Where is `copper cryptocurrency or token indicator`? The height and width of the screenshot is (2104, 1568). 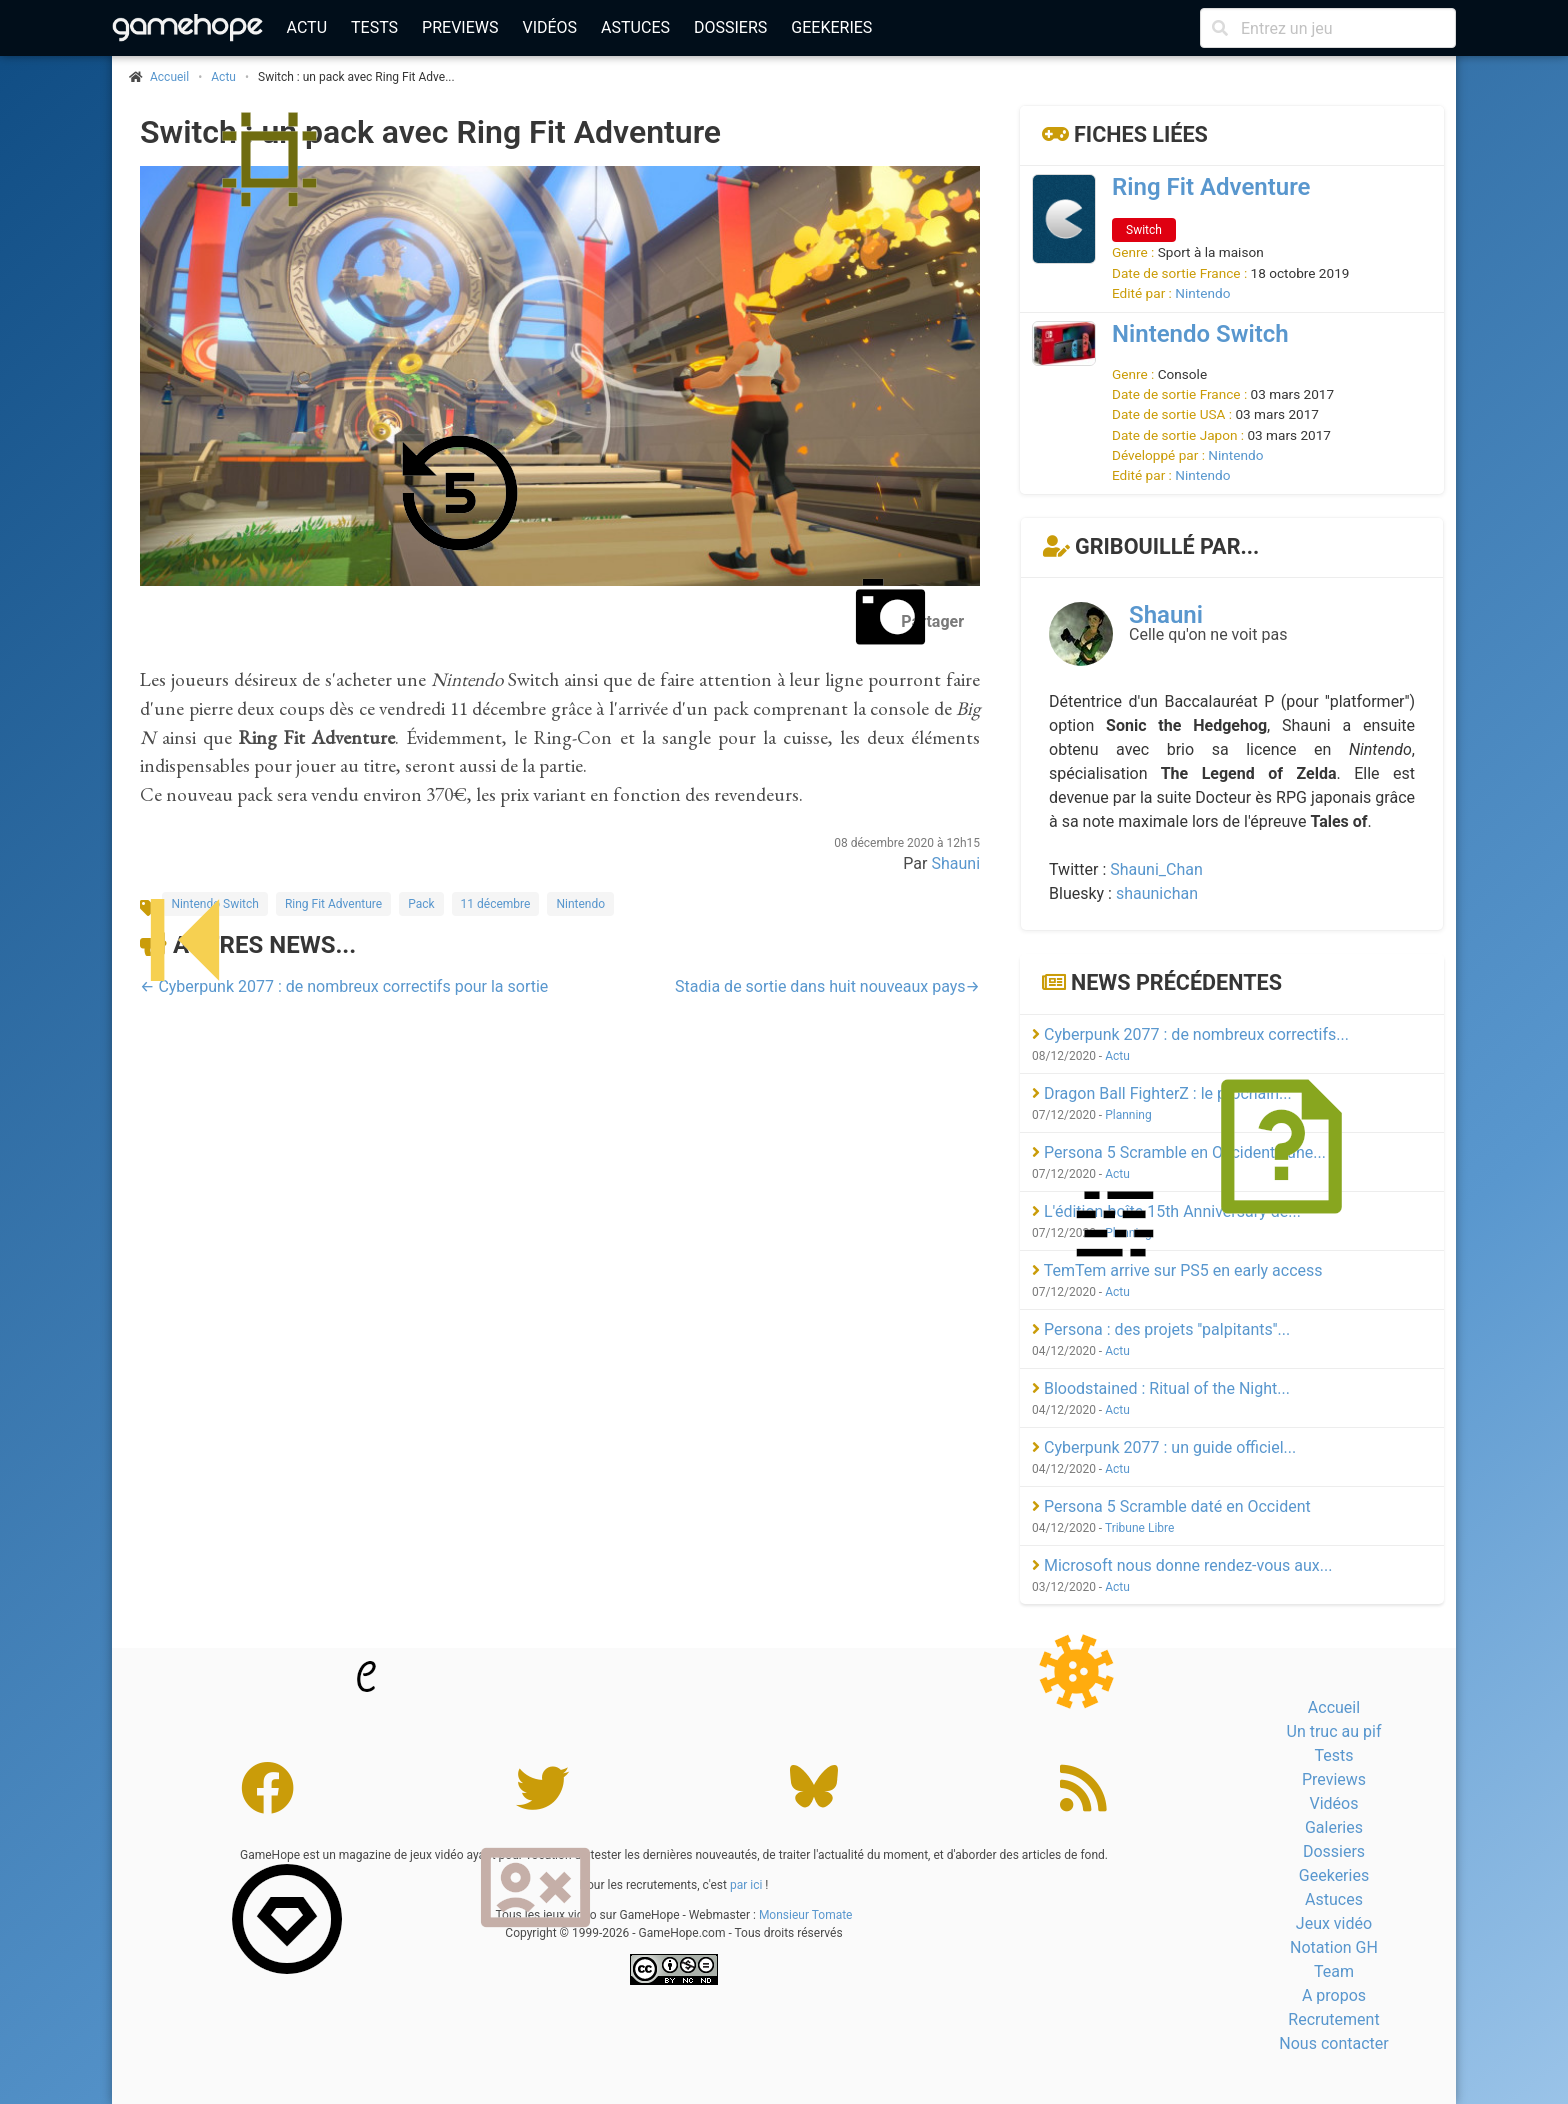
copper cryptocurrency or token indicator is located at coordinates (287, 1919).